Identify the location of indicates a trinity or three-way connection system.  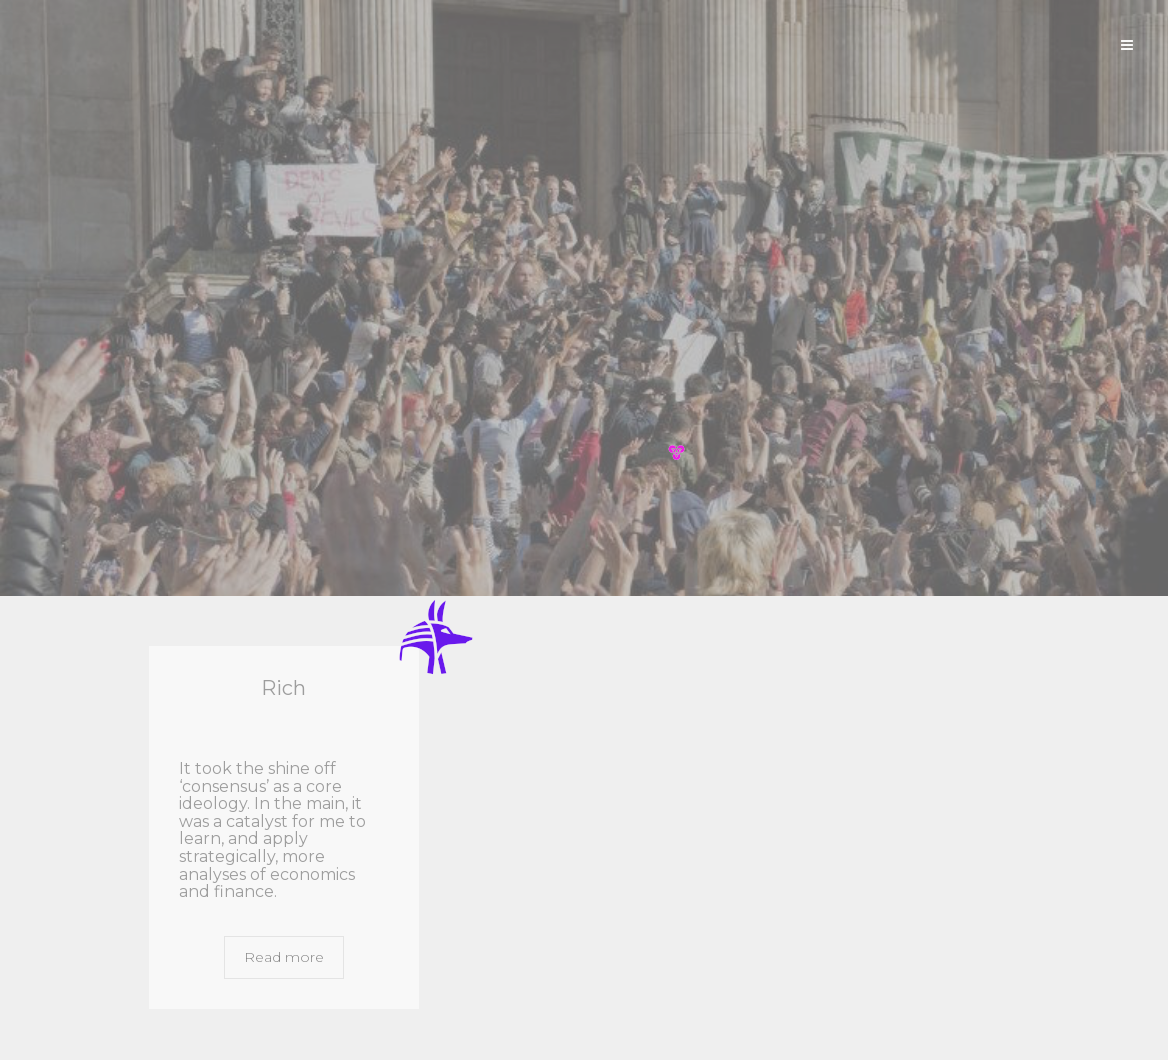
(676, 452).